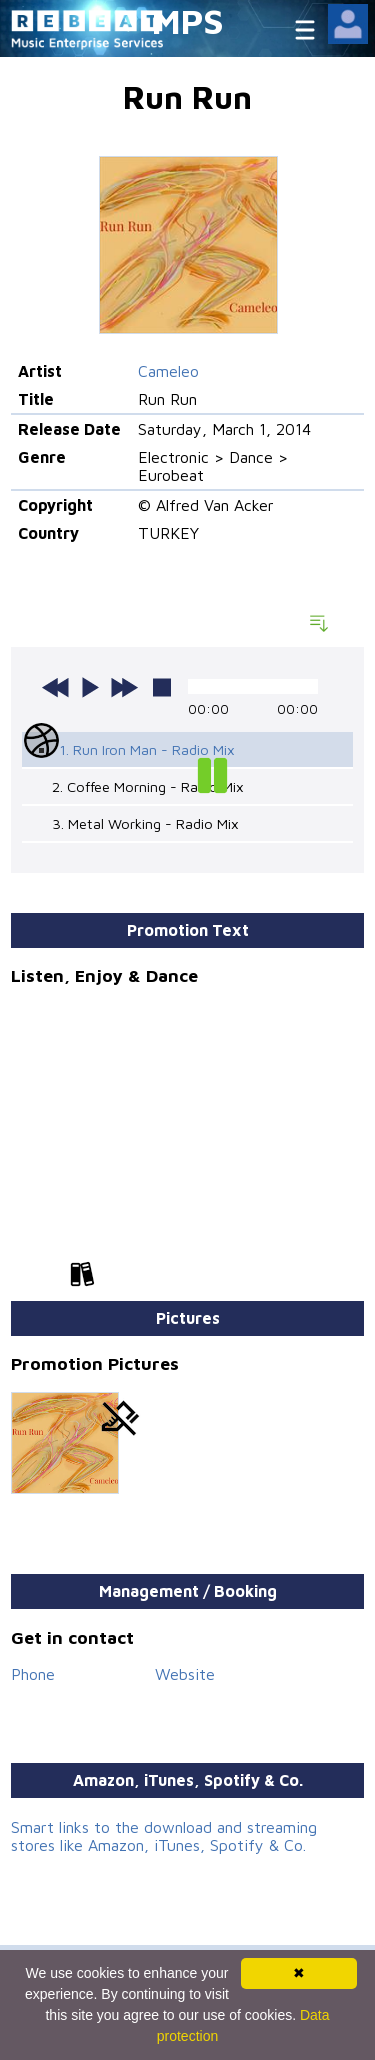 This screenshot has width=375, height=2060. What do you see at coordinates (212, 775) in the screenshot?
I see `switch to column view layout` at bounding box center [212, 775].